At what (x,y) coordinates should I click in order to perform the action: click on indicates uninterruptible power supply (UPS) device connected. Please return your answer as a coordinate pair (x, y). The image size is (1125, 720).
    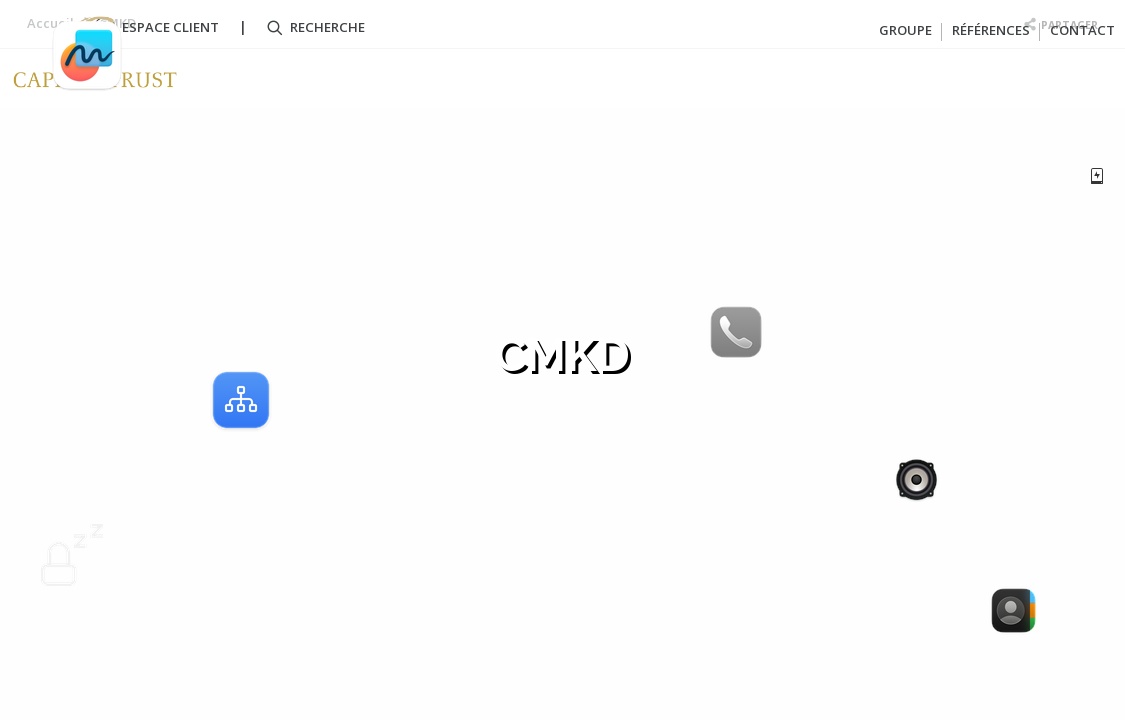
    Looking at the image, I should click on (1097, 176).